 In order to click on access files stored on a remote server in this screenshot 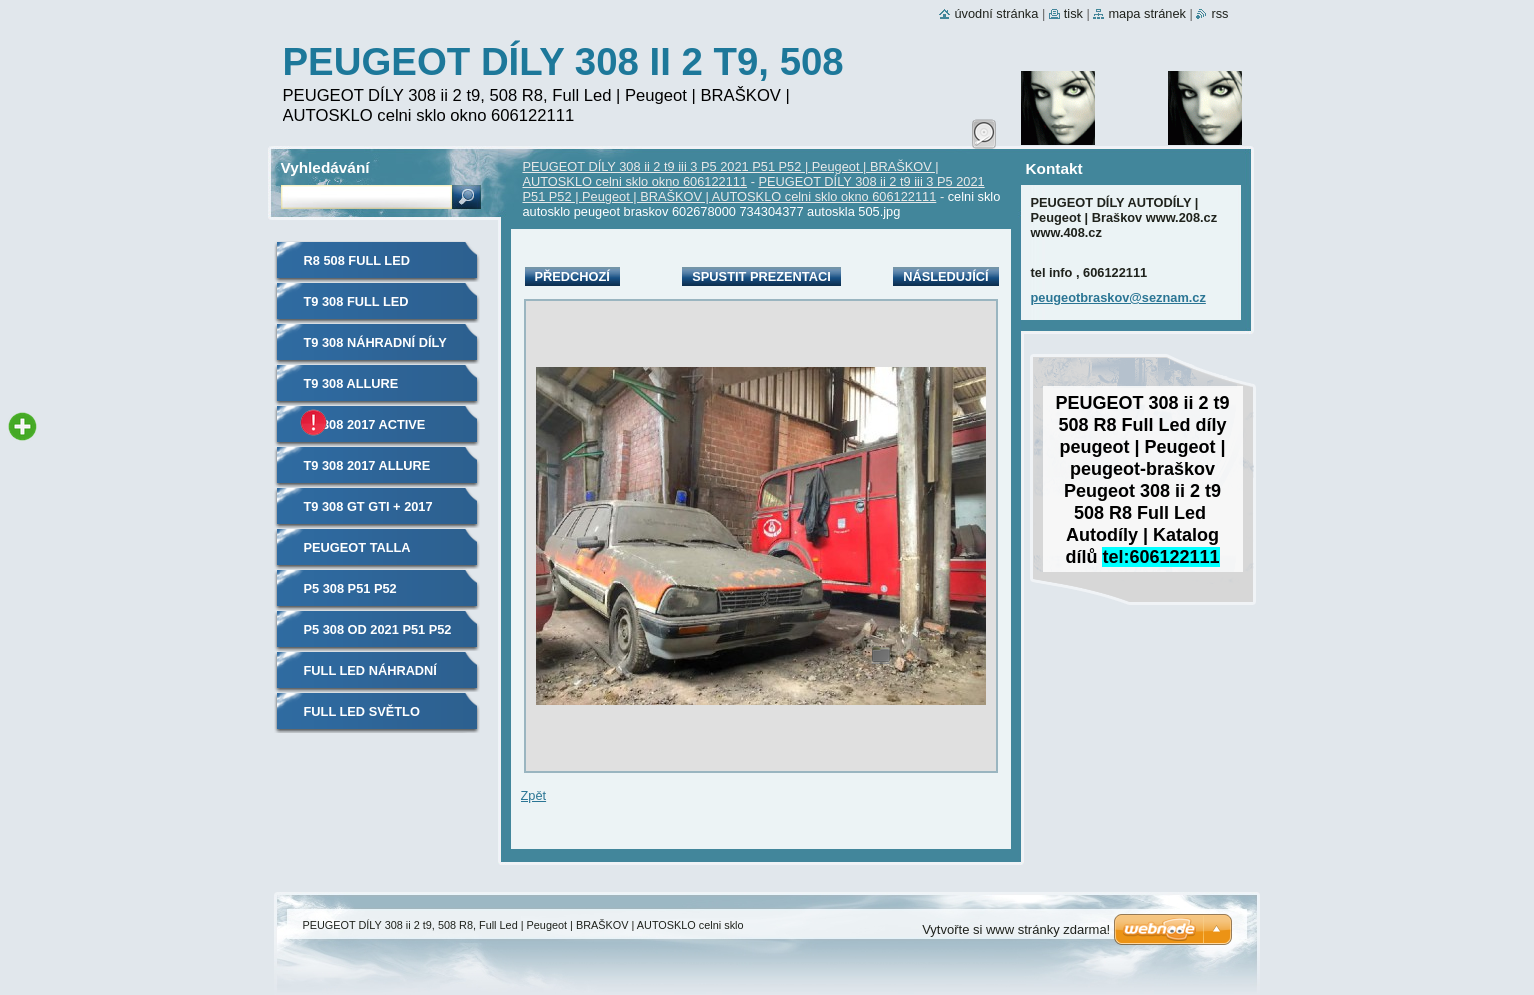, I will do `click(881, 655)`.